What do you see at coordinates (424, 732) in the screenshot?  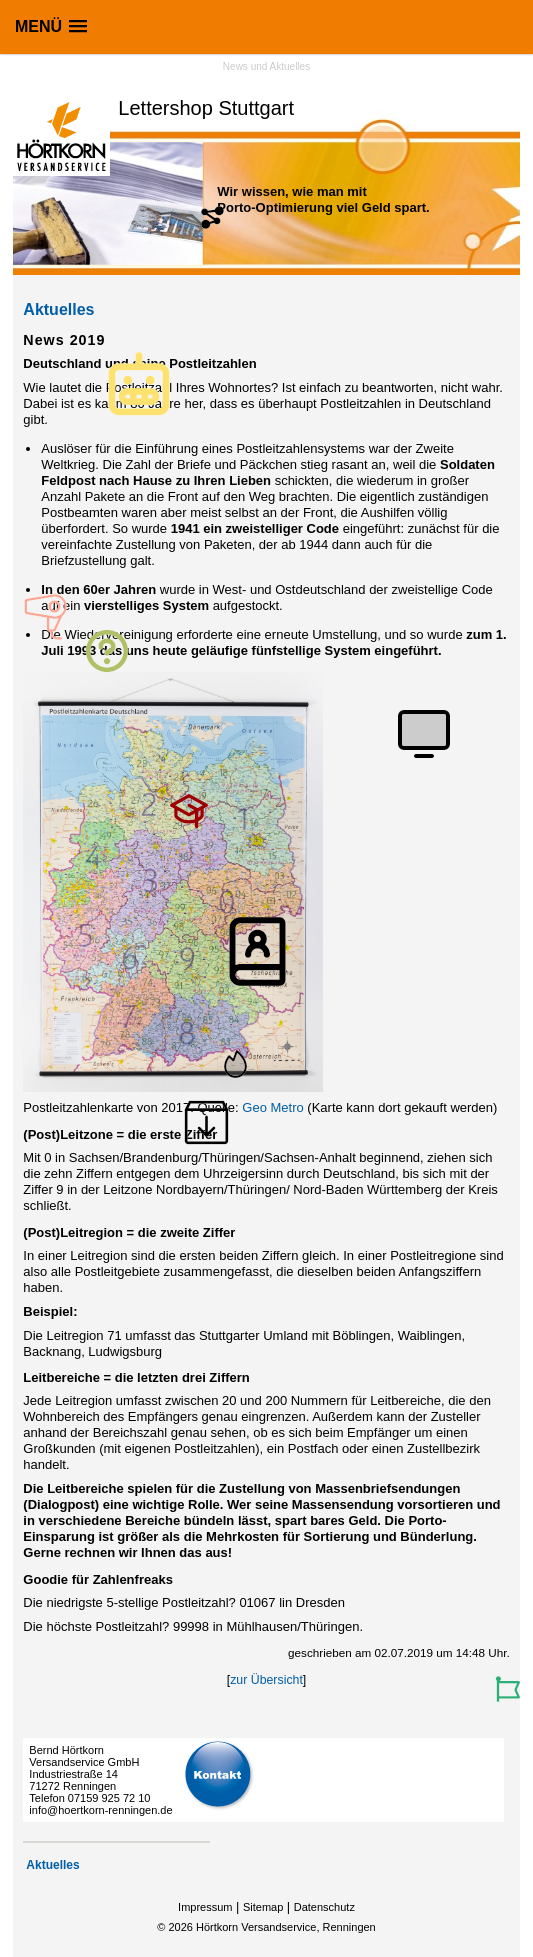 I see `view on desktop display` at bounding box center [424, 732].